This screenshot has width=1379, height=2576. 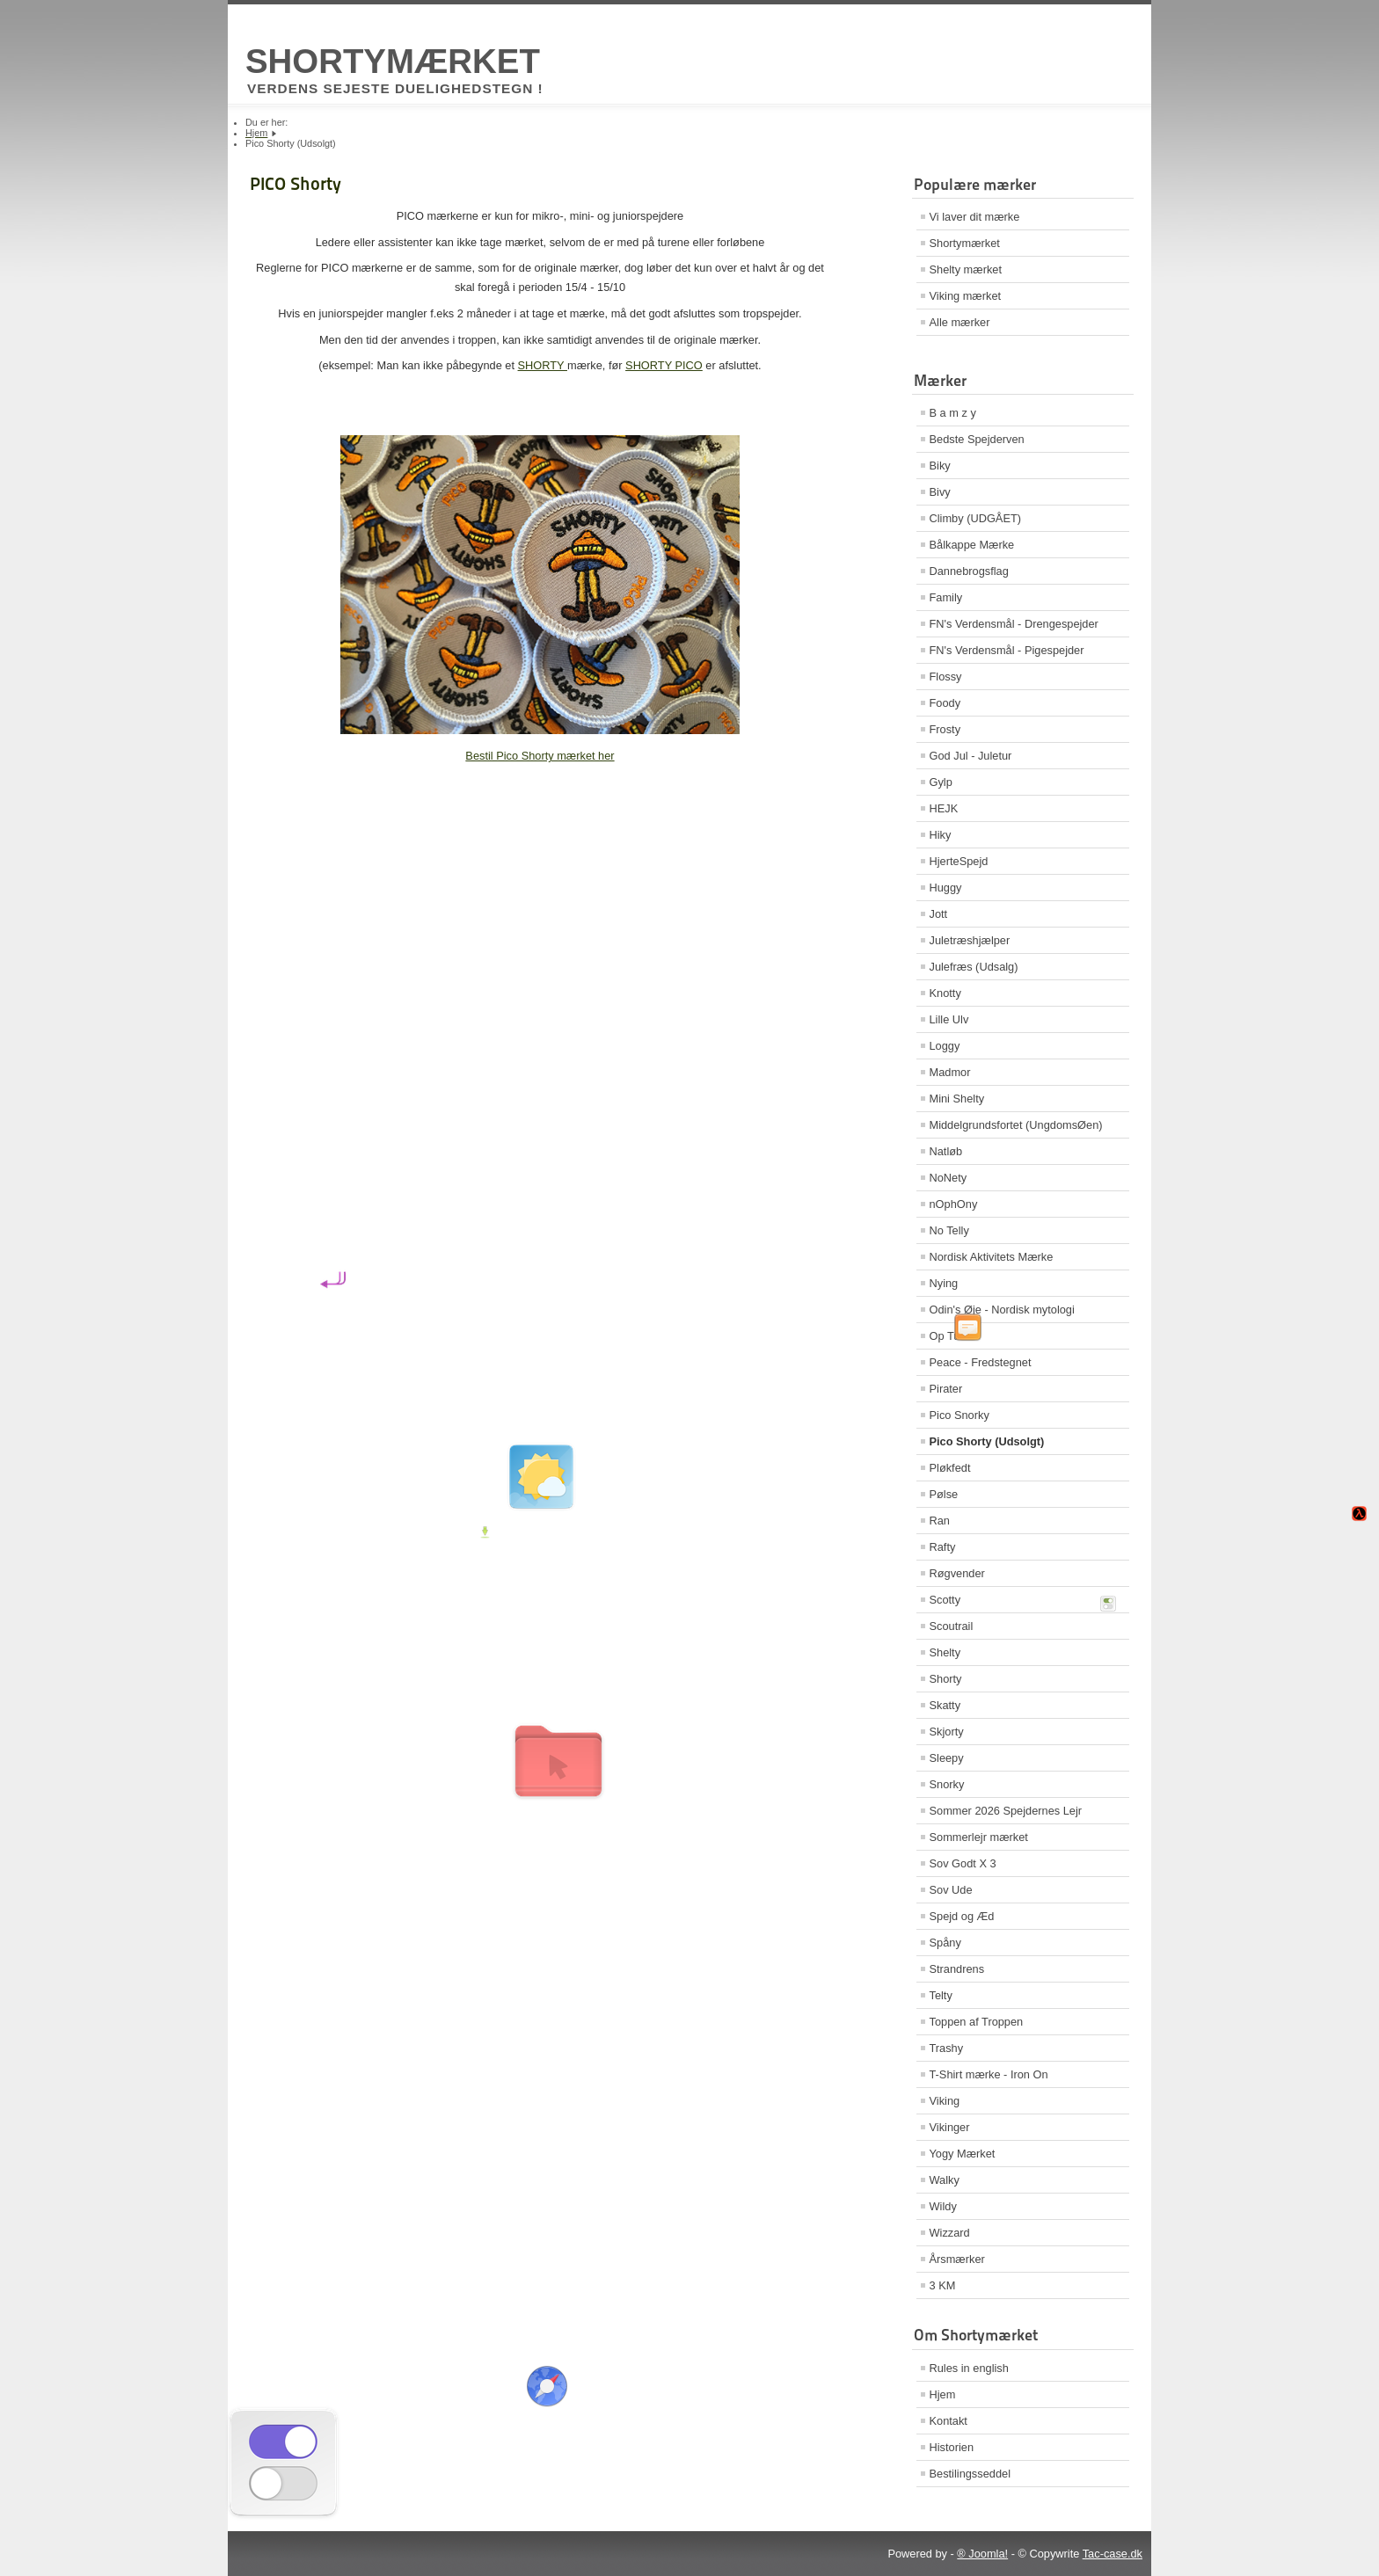 What do you see at coordinates (332, 1278) in the screenshot?
I see `reply to all recipients in an email thread` at bounding box center [332, 1278].